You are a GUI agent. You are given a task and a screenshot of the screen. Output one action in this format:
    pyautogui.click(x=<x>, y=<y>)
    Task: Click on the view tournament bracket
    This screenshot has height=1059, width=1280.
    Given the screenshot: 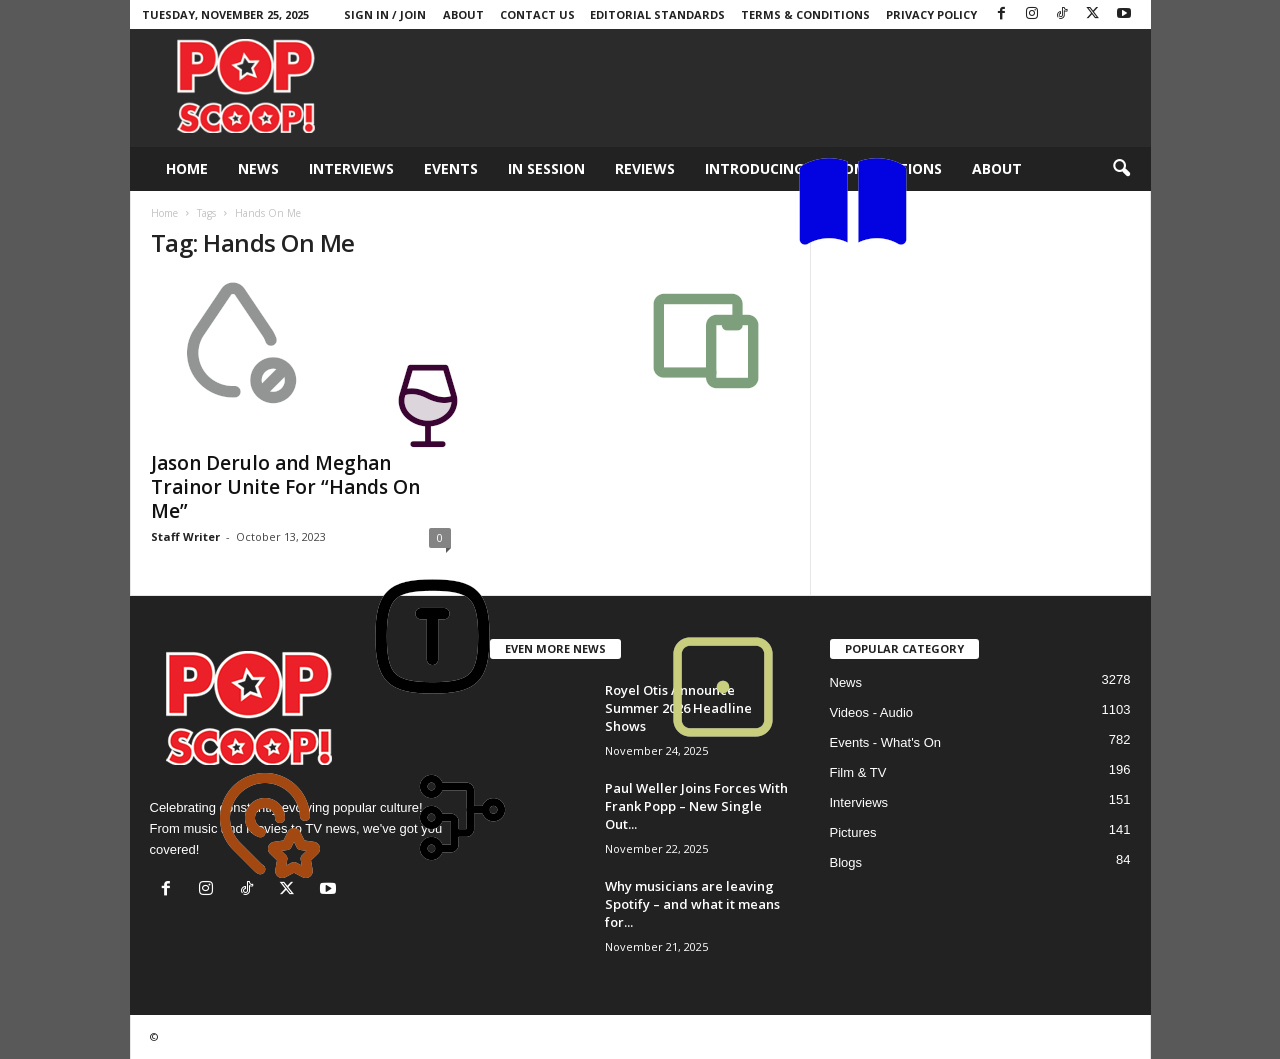 What is the action you would take?
    pyautogui.click(x=462, y=817)
    